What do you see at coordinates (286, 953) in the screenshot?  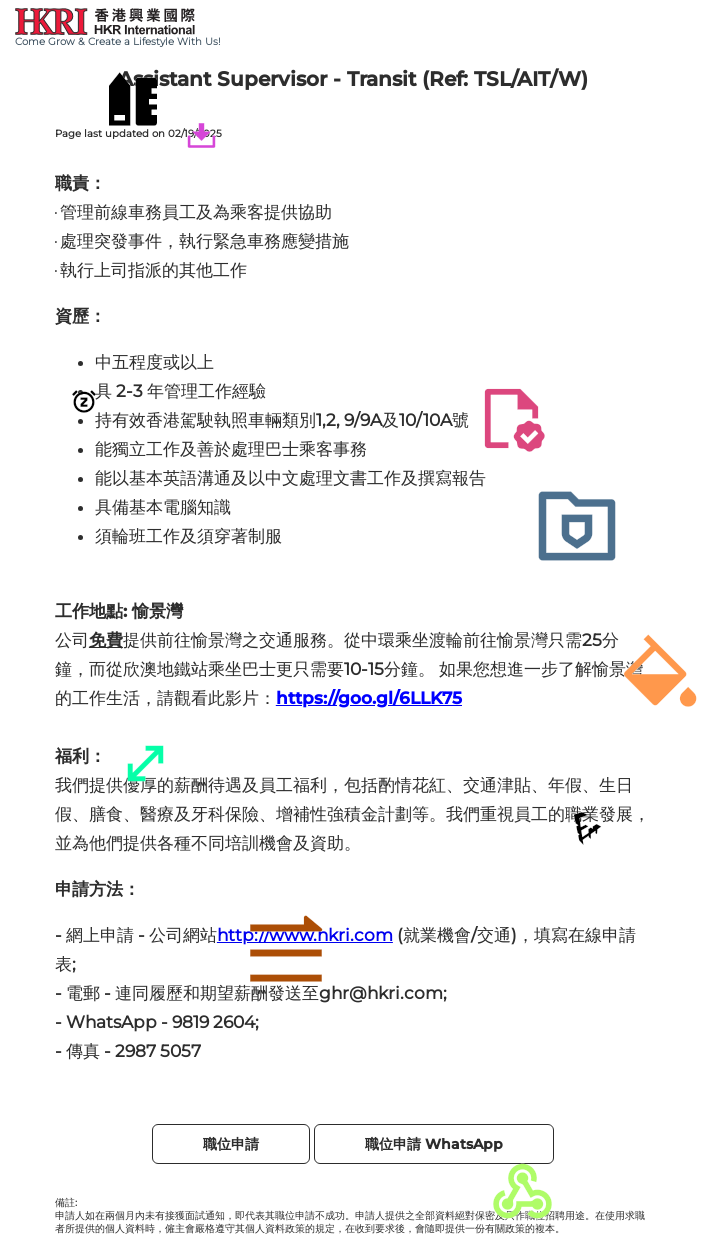 I see `play items in sequential order` at bounding box center [286, 953].